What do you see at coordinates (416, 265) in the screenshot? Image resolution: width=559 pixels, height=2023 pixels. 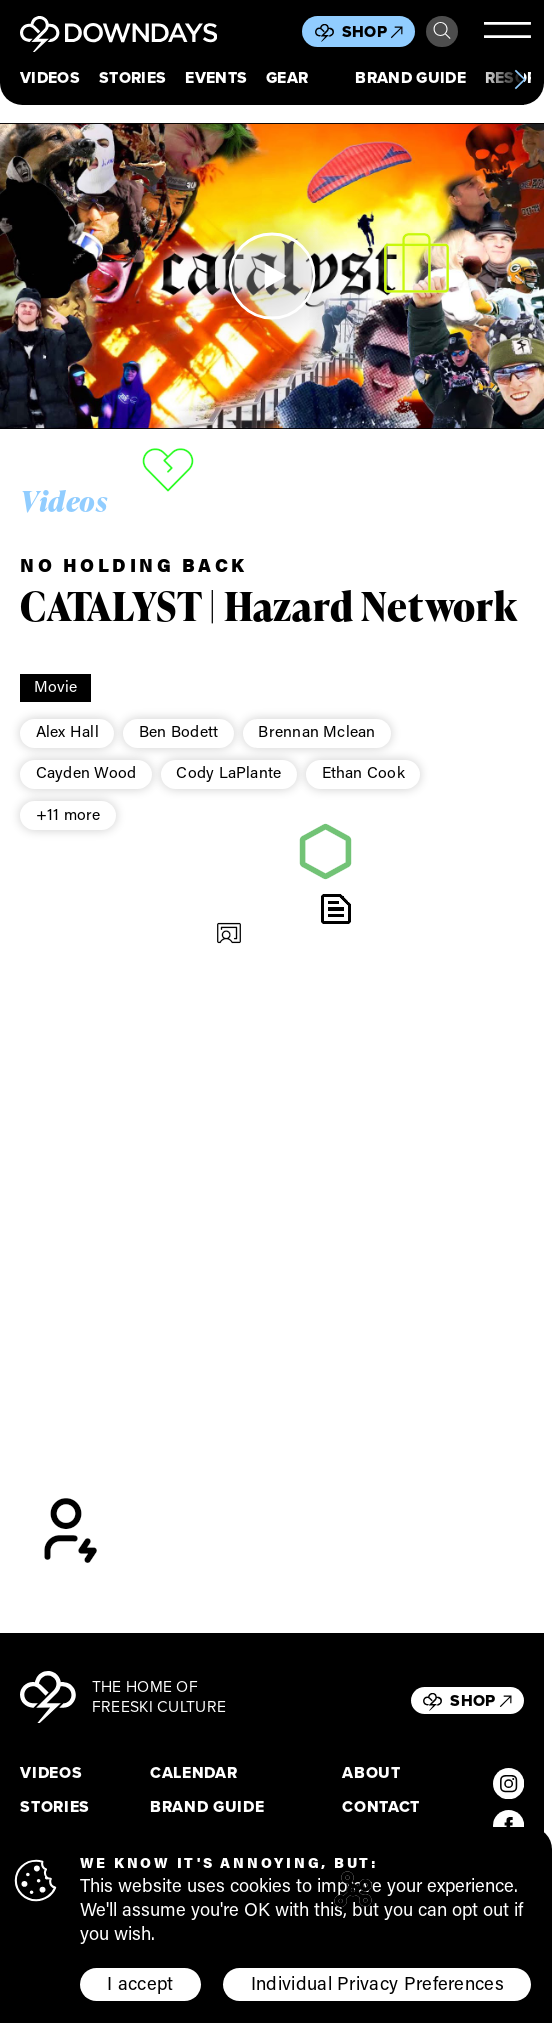 I see `access travel or trip planning features` at bounding box center [416, 265].